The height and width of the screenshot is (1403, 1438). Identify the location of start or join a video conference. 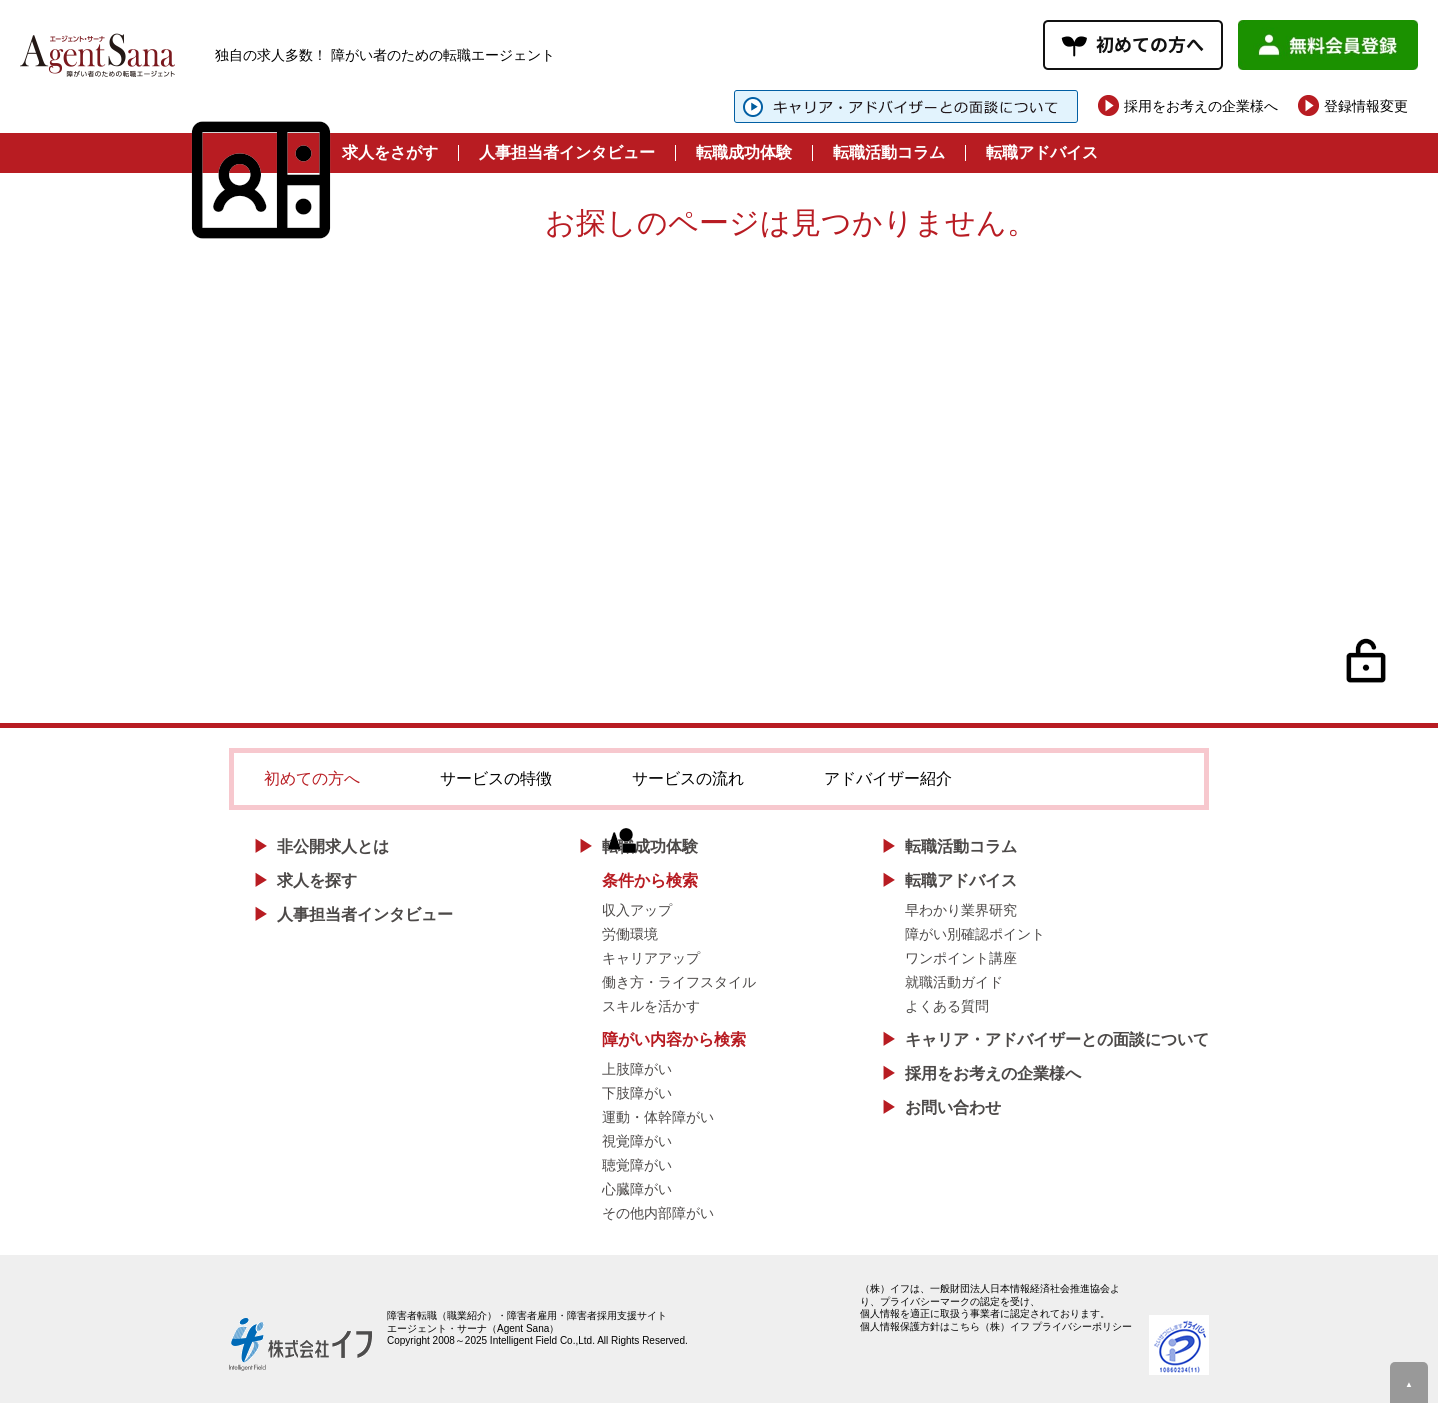
(261, 180).